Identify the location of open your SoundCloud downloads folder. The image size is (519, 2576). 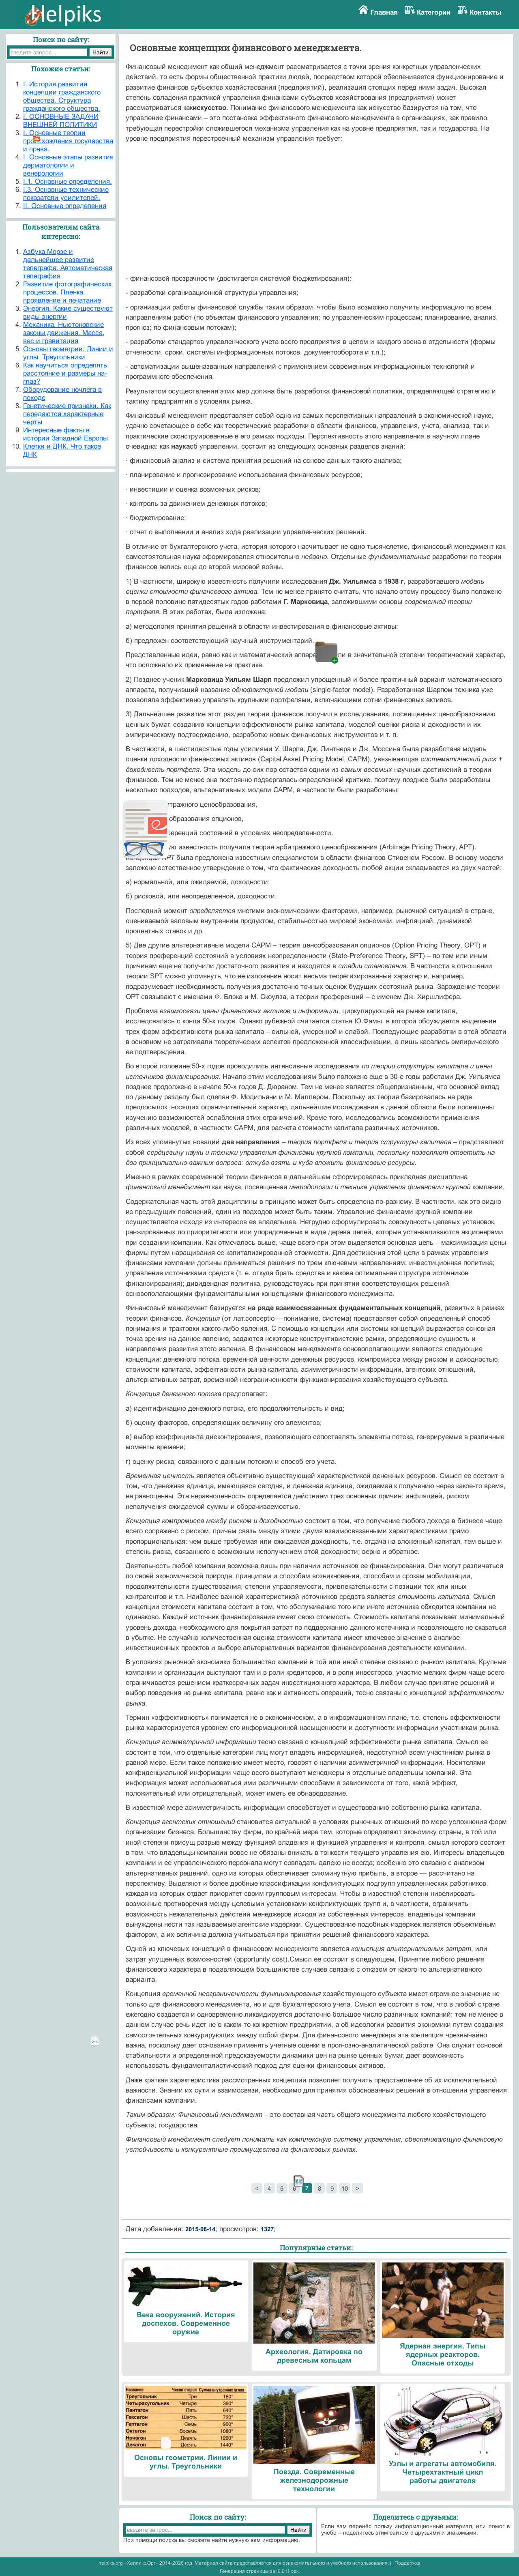
(36, 139).